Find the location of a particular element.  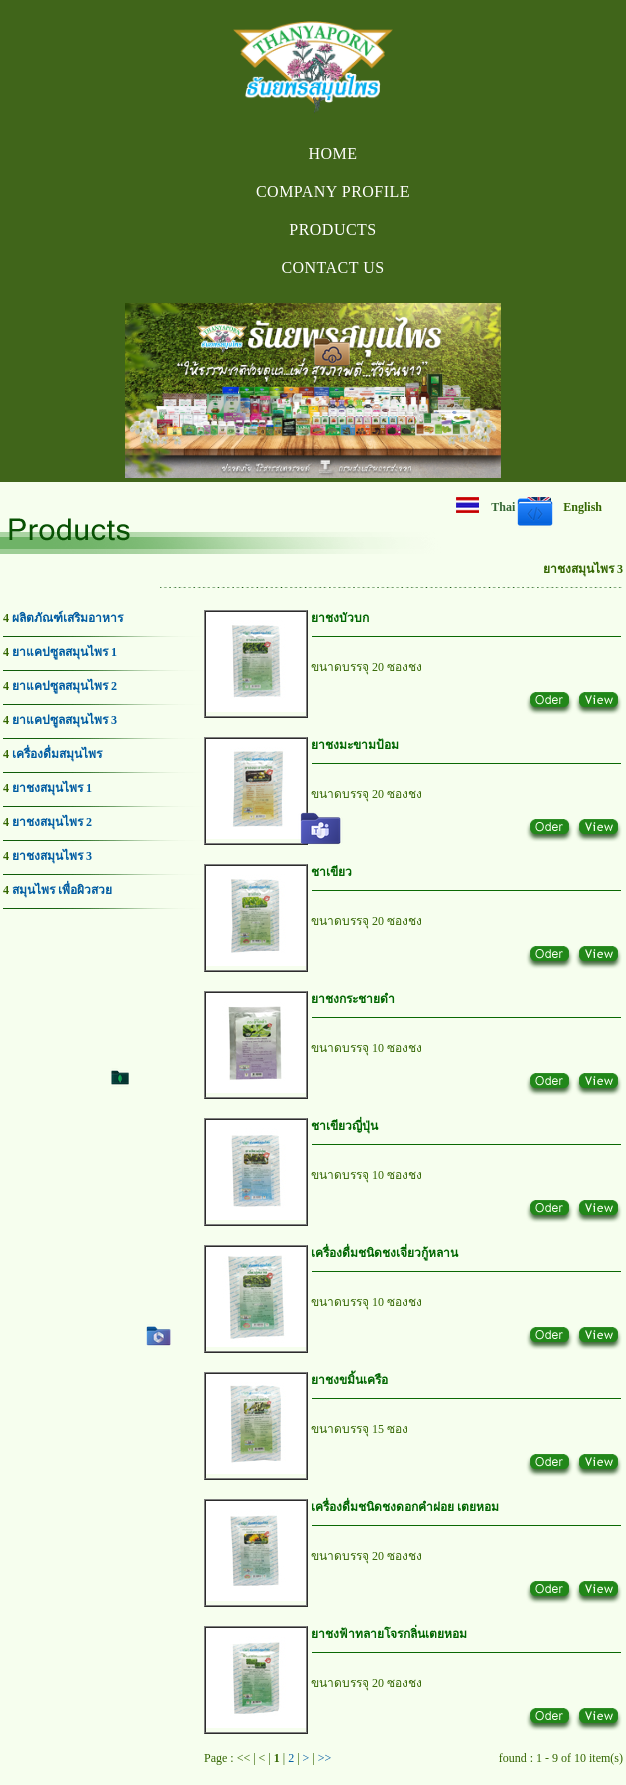

open microsoft teams files folder is located at coordinates (320, 829).